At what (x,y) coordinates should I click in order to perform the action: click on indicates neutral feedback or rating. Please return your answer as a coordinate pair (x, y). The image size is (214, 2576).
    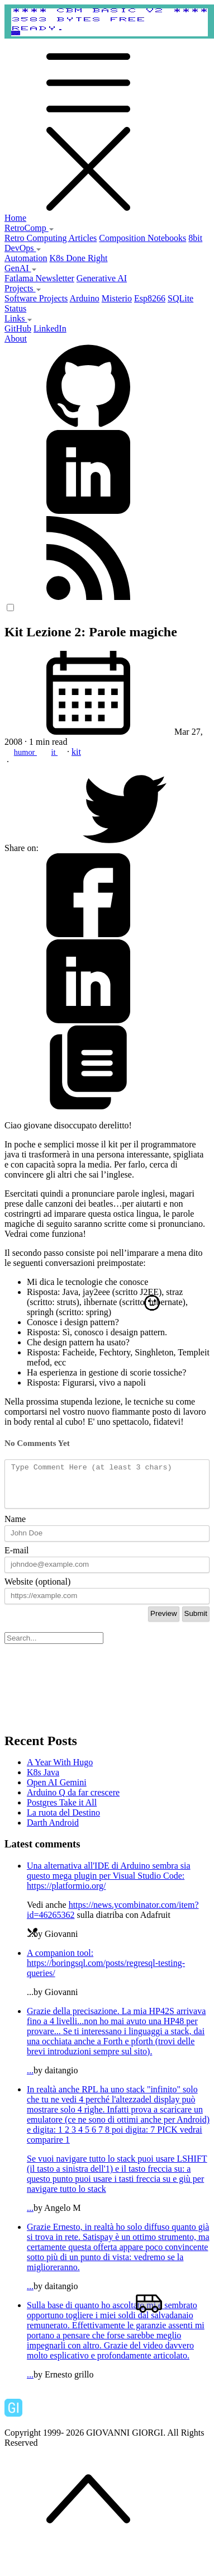
    Looking at the image, I should click on (152, 1303).